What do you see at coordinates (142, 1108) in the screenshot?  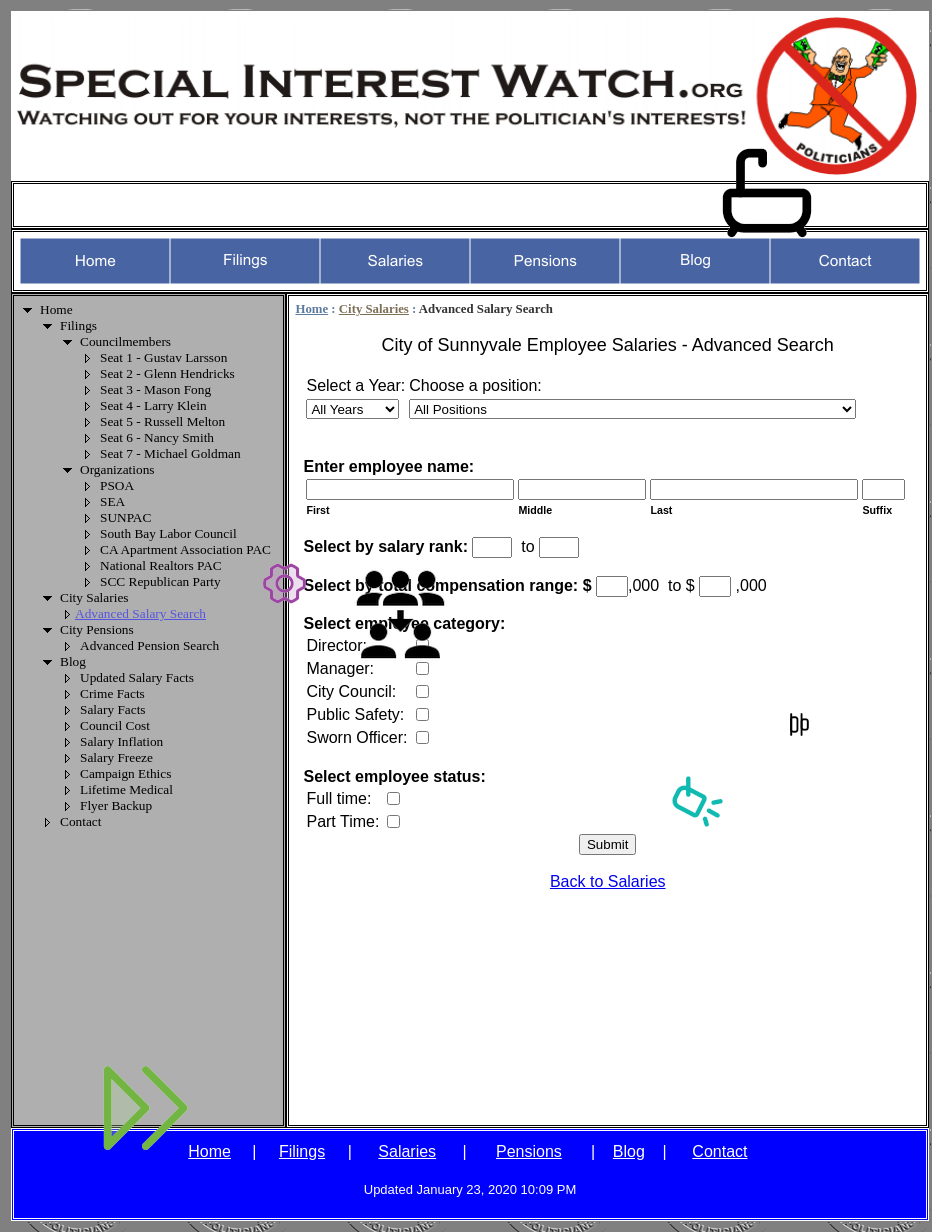 I see `skip forward or advance to next item` at bounding box center [142, 1108].